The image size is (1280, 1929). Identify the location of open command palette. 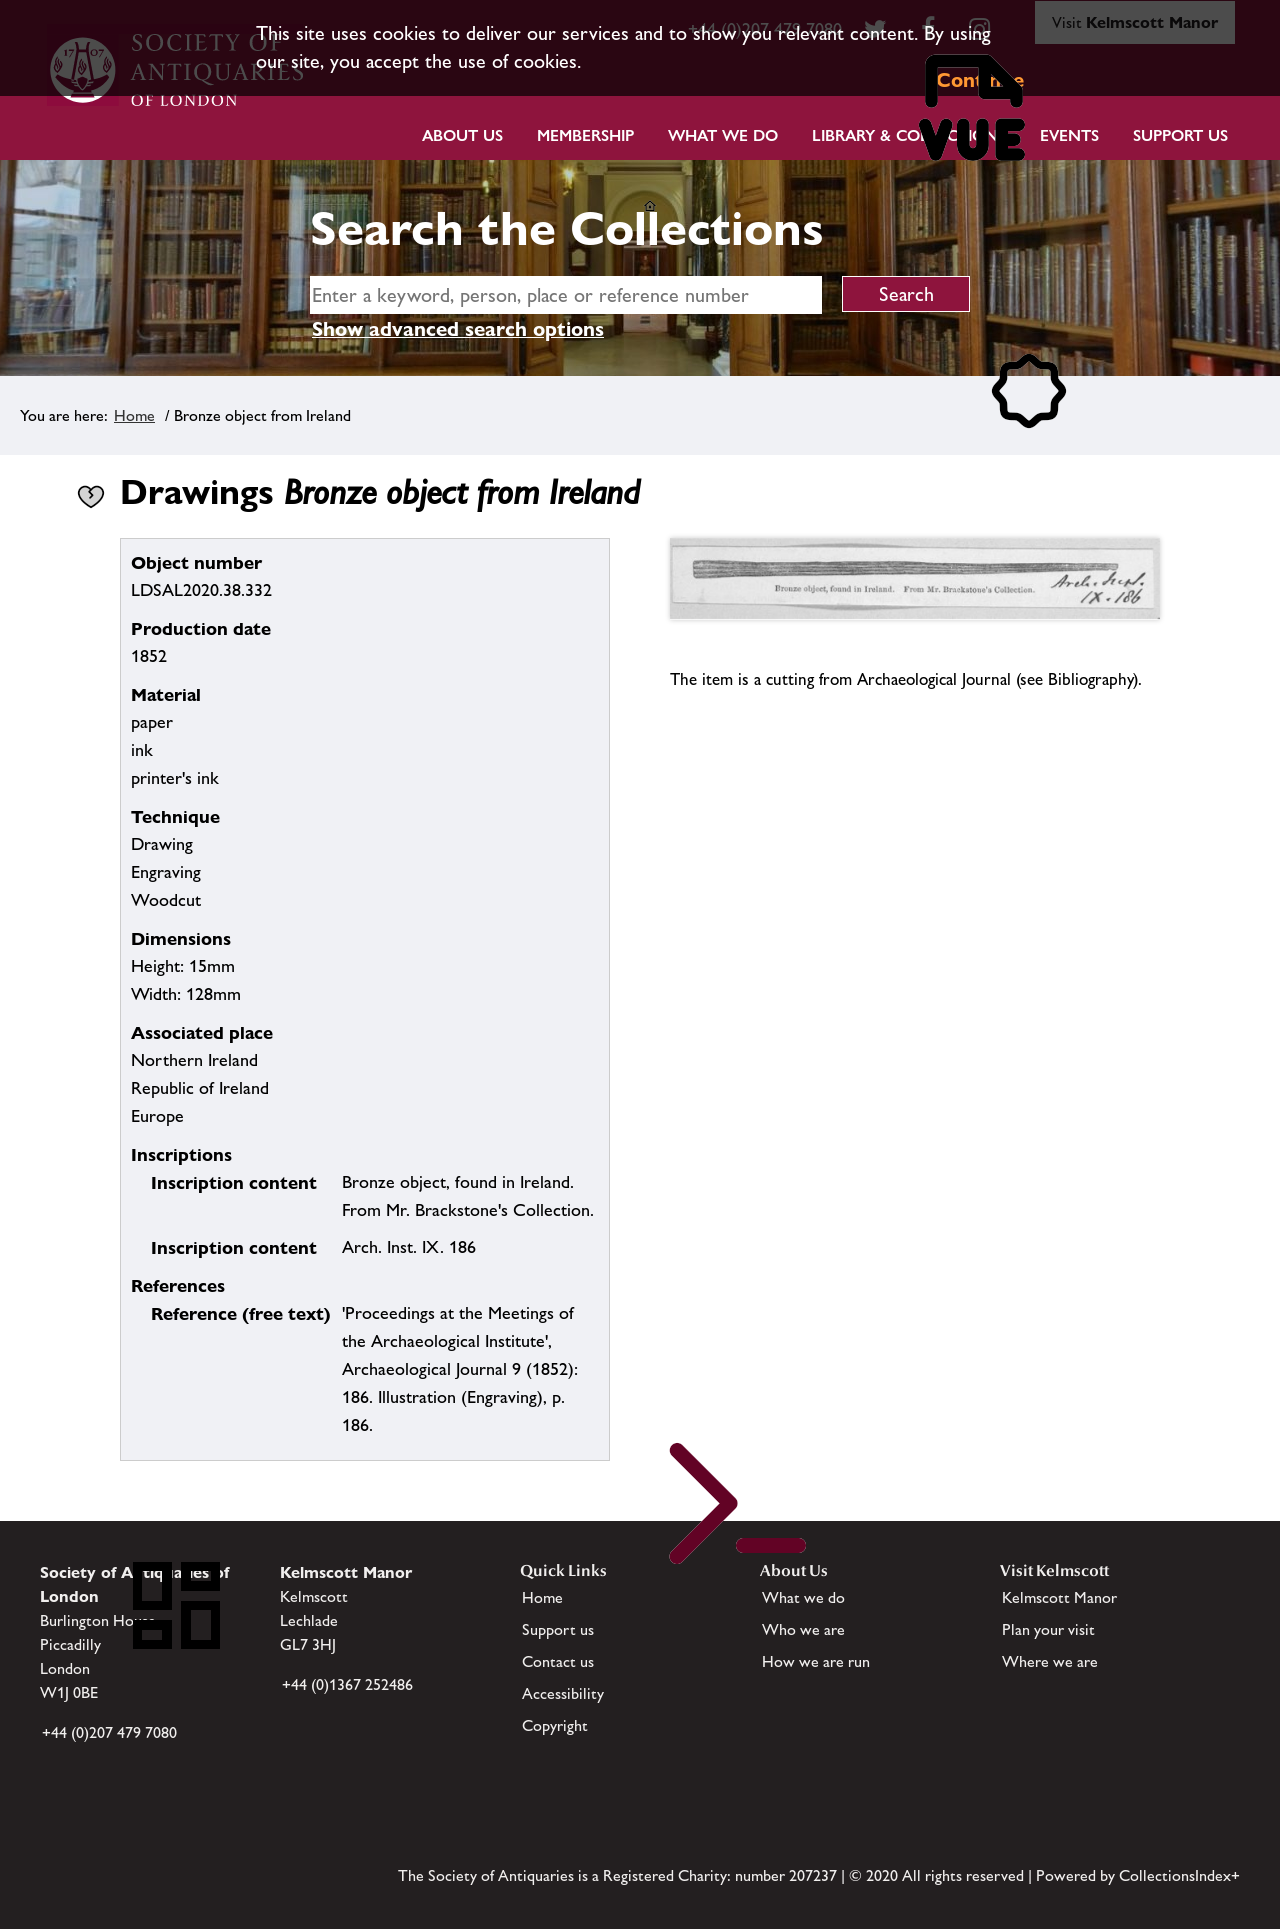
(736, 1503).